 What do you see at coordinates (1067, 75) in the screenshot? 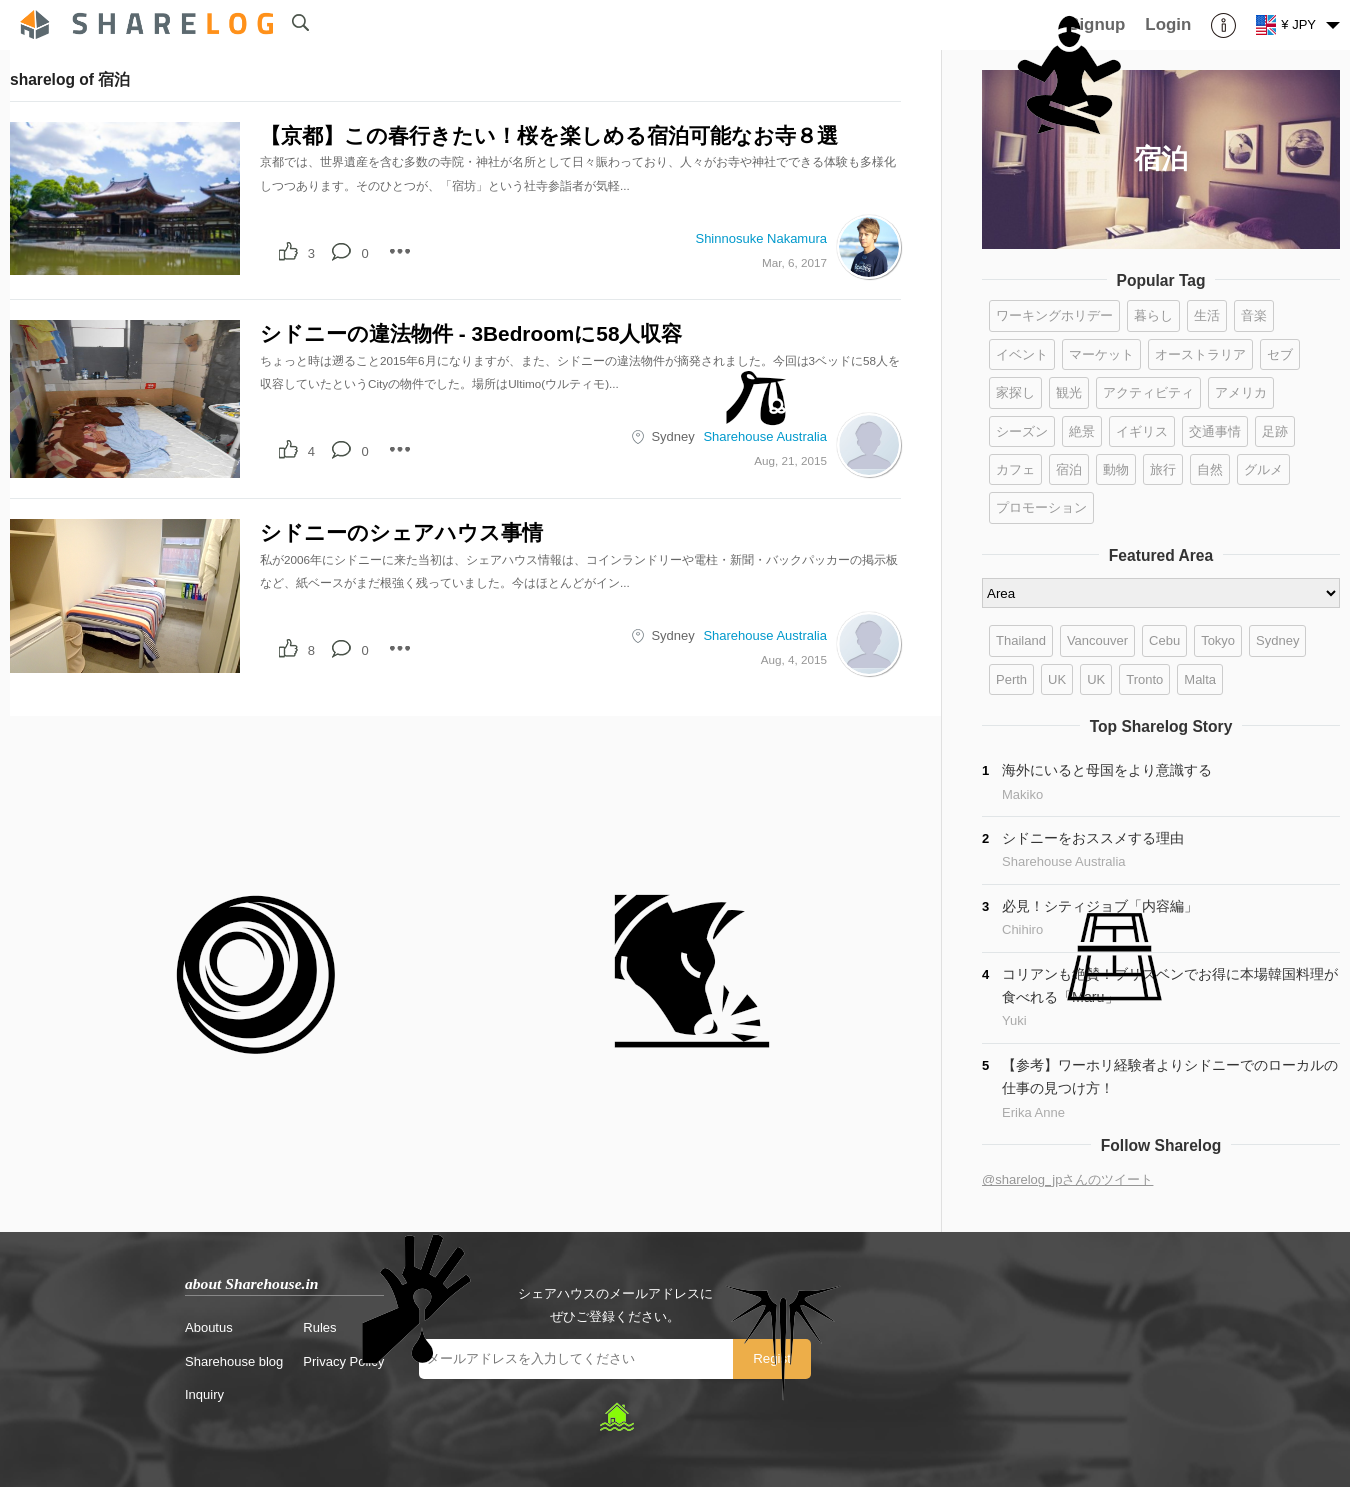
I see `access meditation or mindfulness features` at bounding box center [1067, 75].